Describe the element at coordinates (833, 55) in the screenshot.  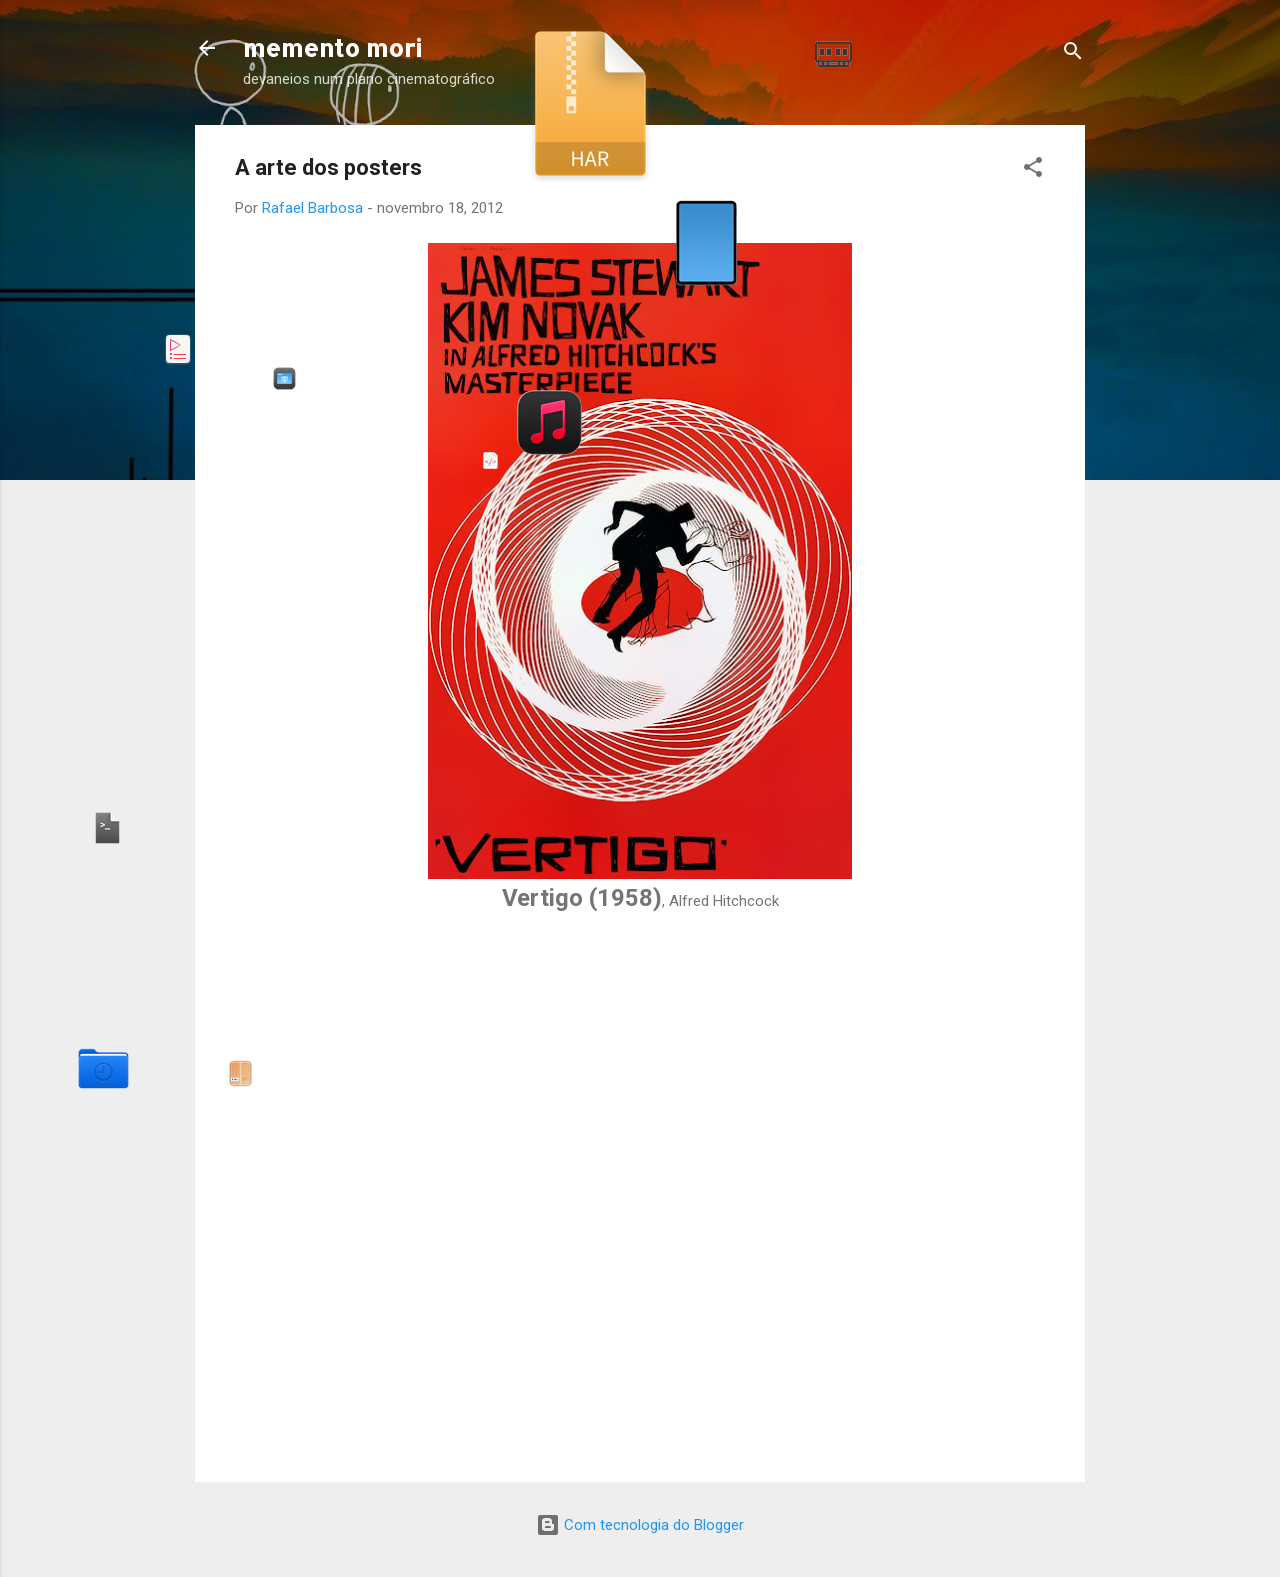
I see `indicates a memory module or RAM component` at that location.